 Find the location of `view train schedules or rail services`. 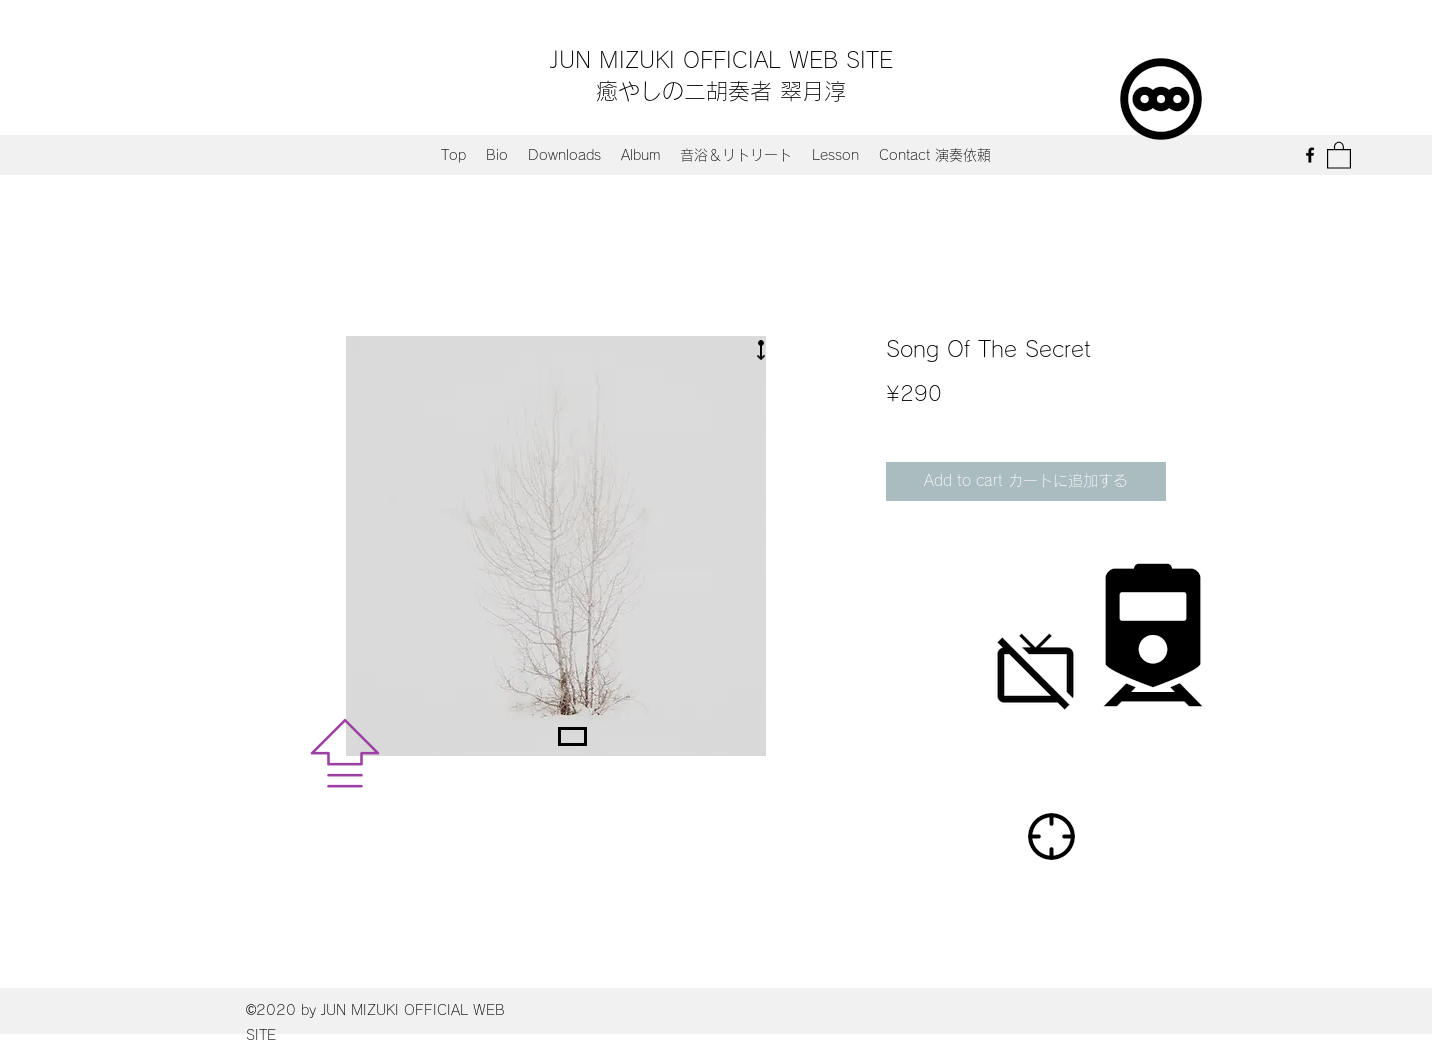

view train schedules or rail services is located at coordinates (1153, 635).